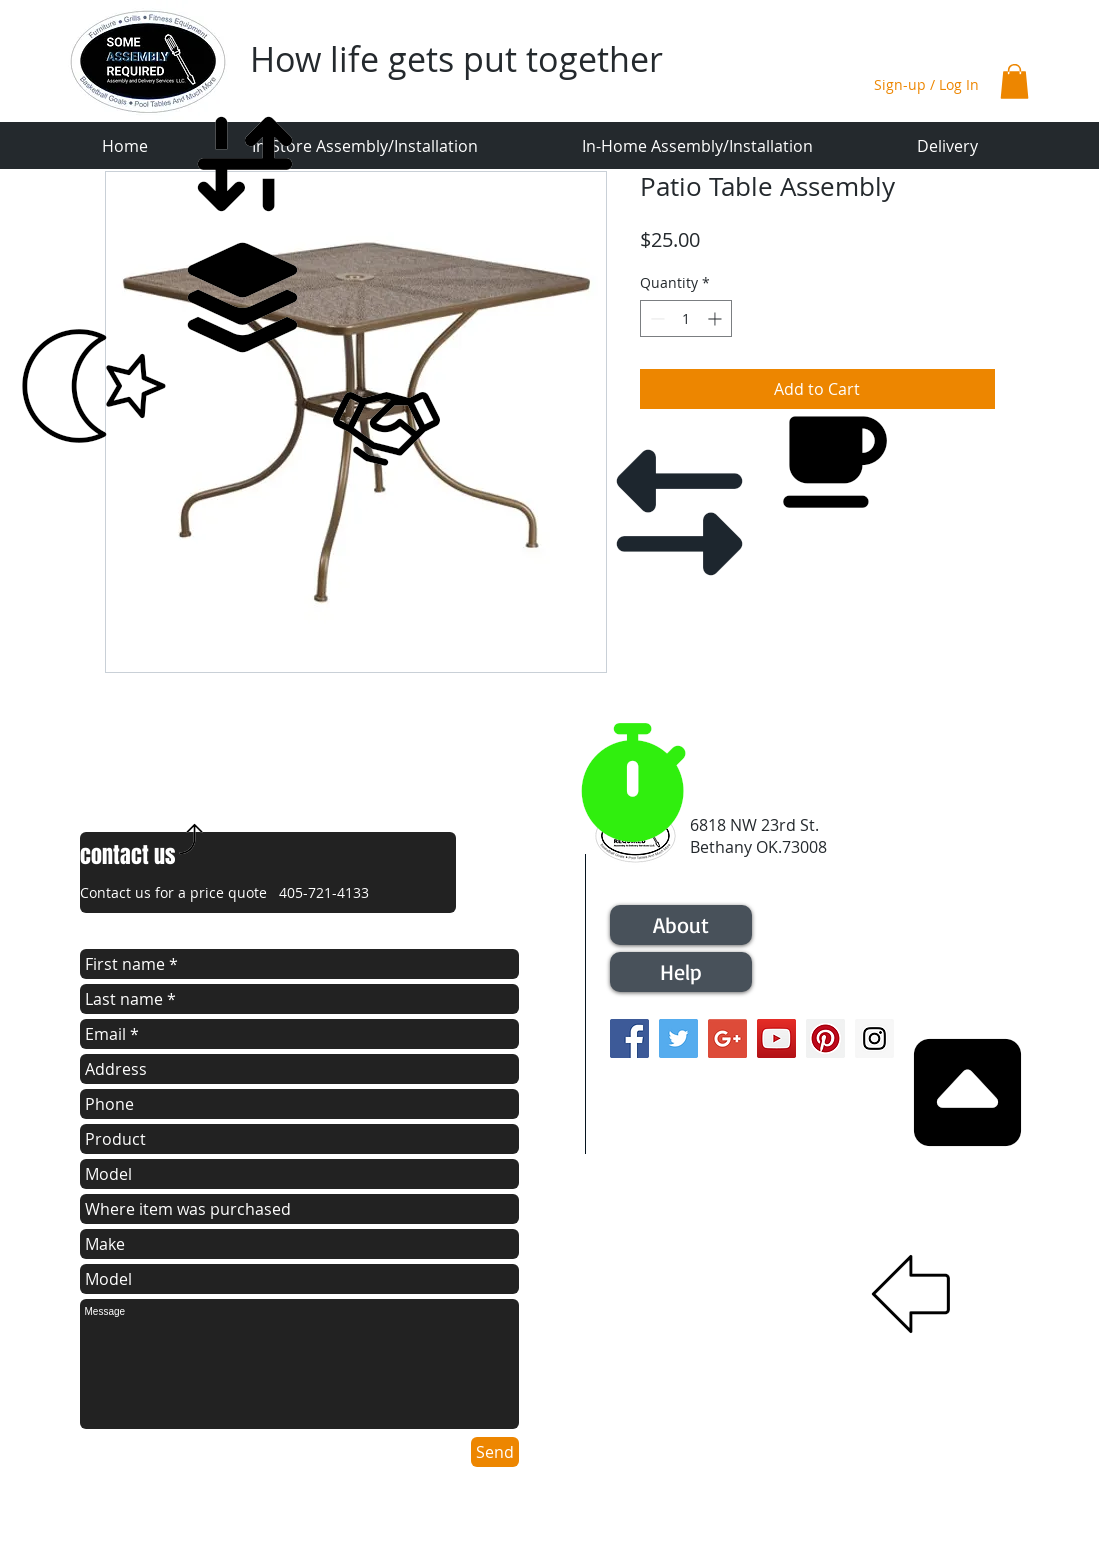  Describe the element at coordinates (832, 459) in the screenshot. I see `find nearby coffee shops or cafés` at that location.